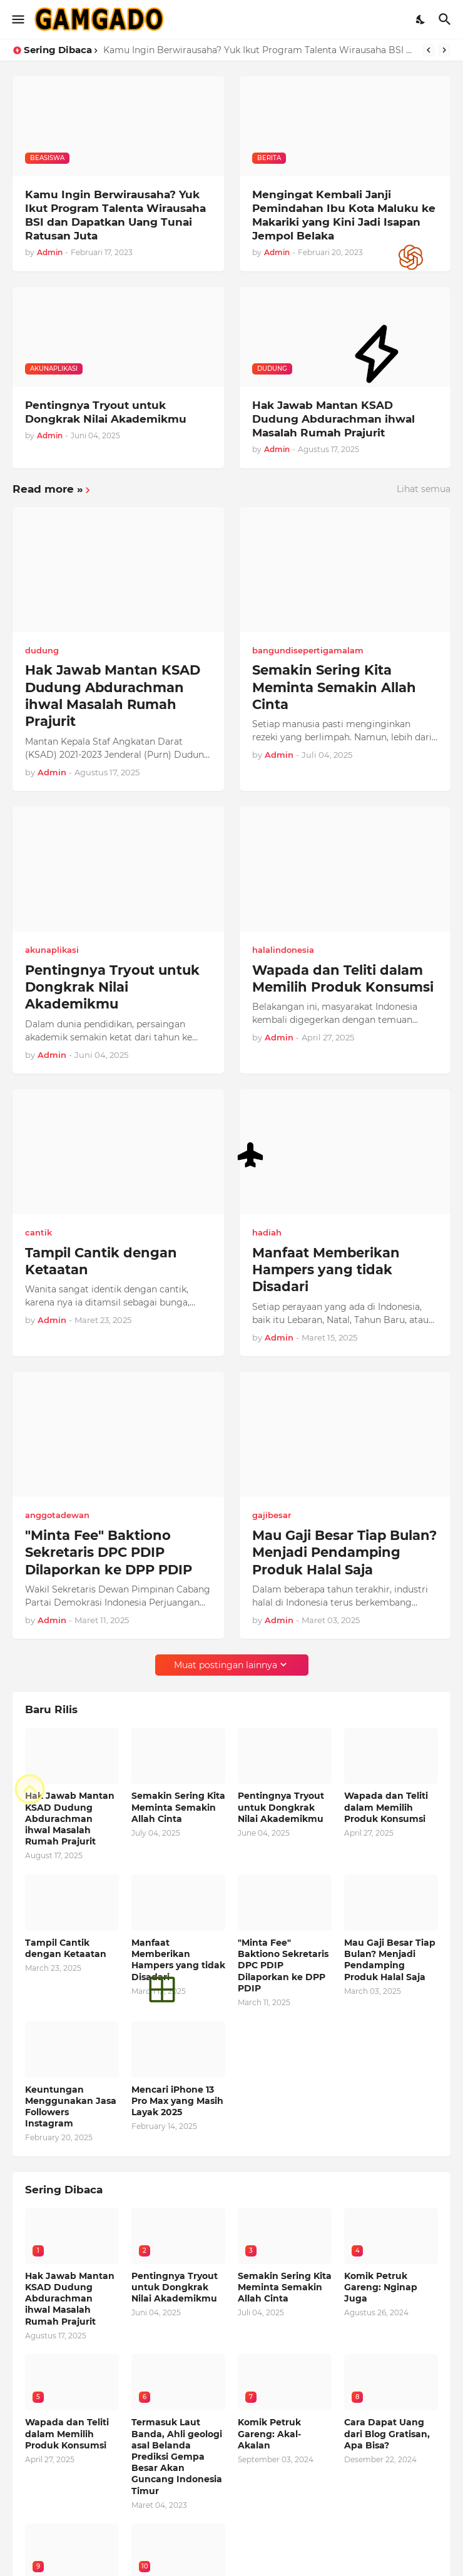 Image resolution: width=463 pixels, height=2576 pixels. What do you see at coordinates (410, 257) in the screenshot?
I see `open OpenAI or ChatGPT app` at bounding box center [410, 257].